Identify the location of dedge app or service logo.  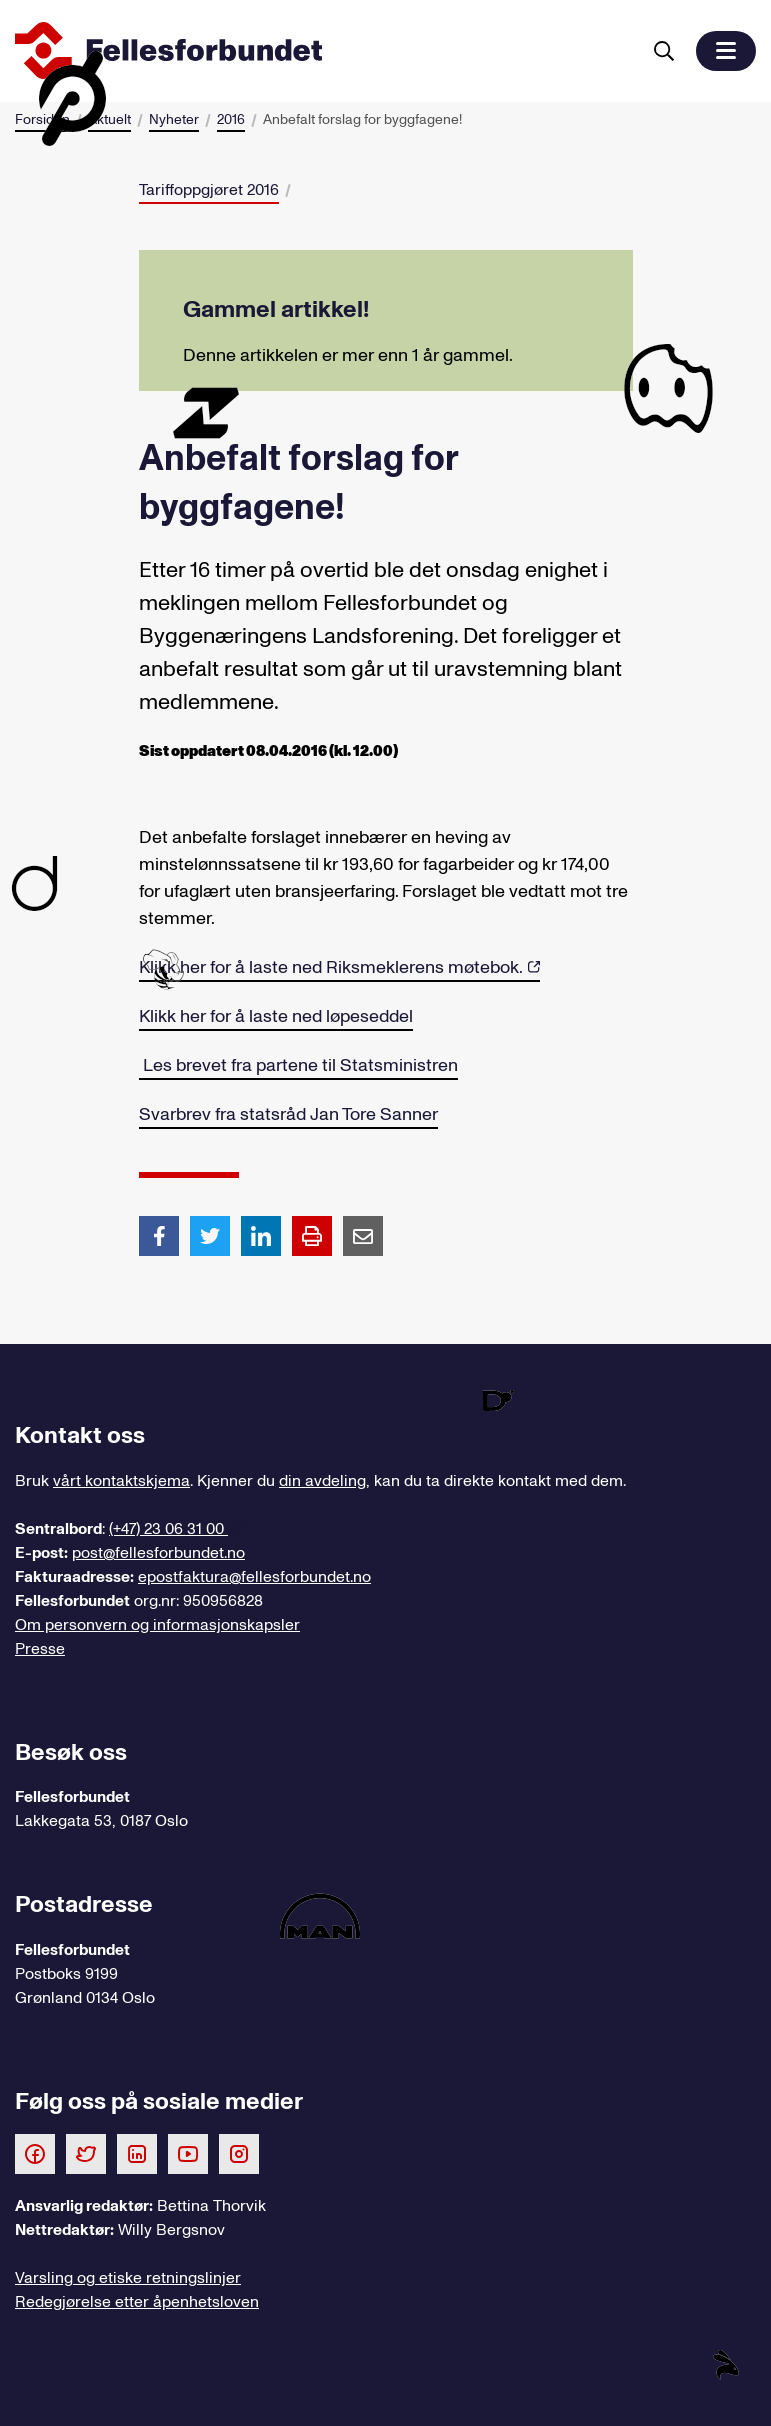
(34, 883).